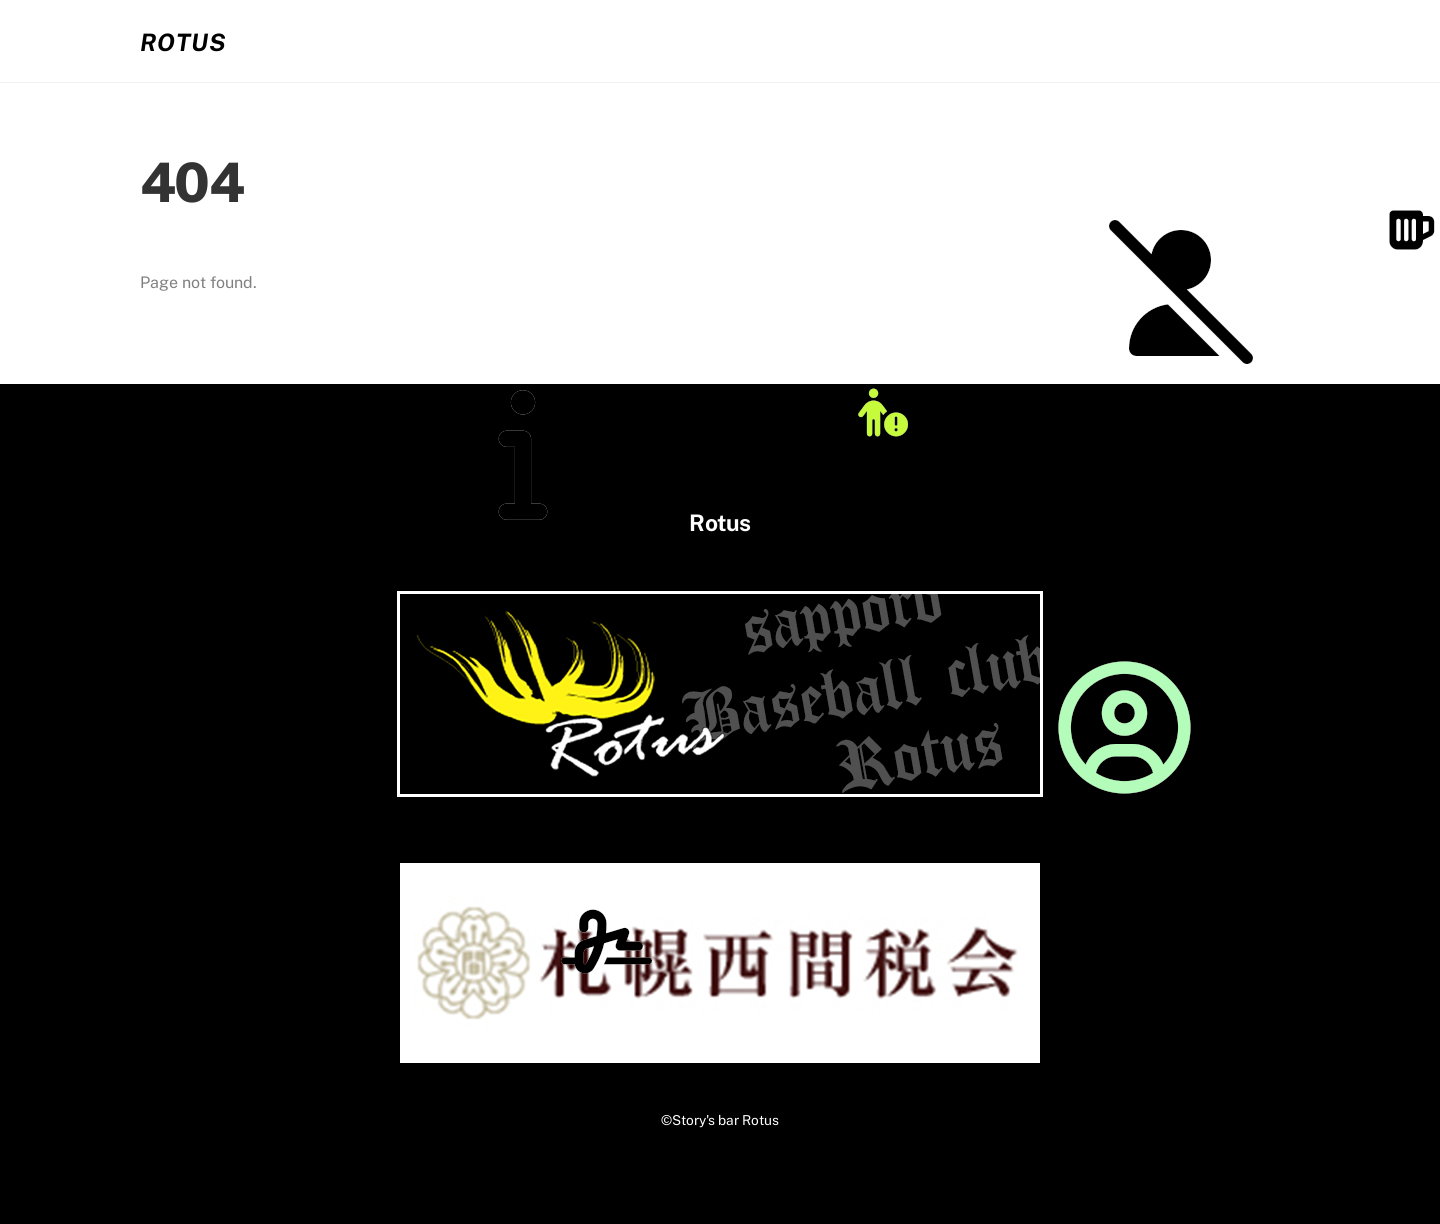 The width and height of the screenshot is (1440, 1224). Describe the element at coordinates (606, 941) in the screenshot. I see `add your signature to a document` at that location.